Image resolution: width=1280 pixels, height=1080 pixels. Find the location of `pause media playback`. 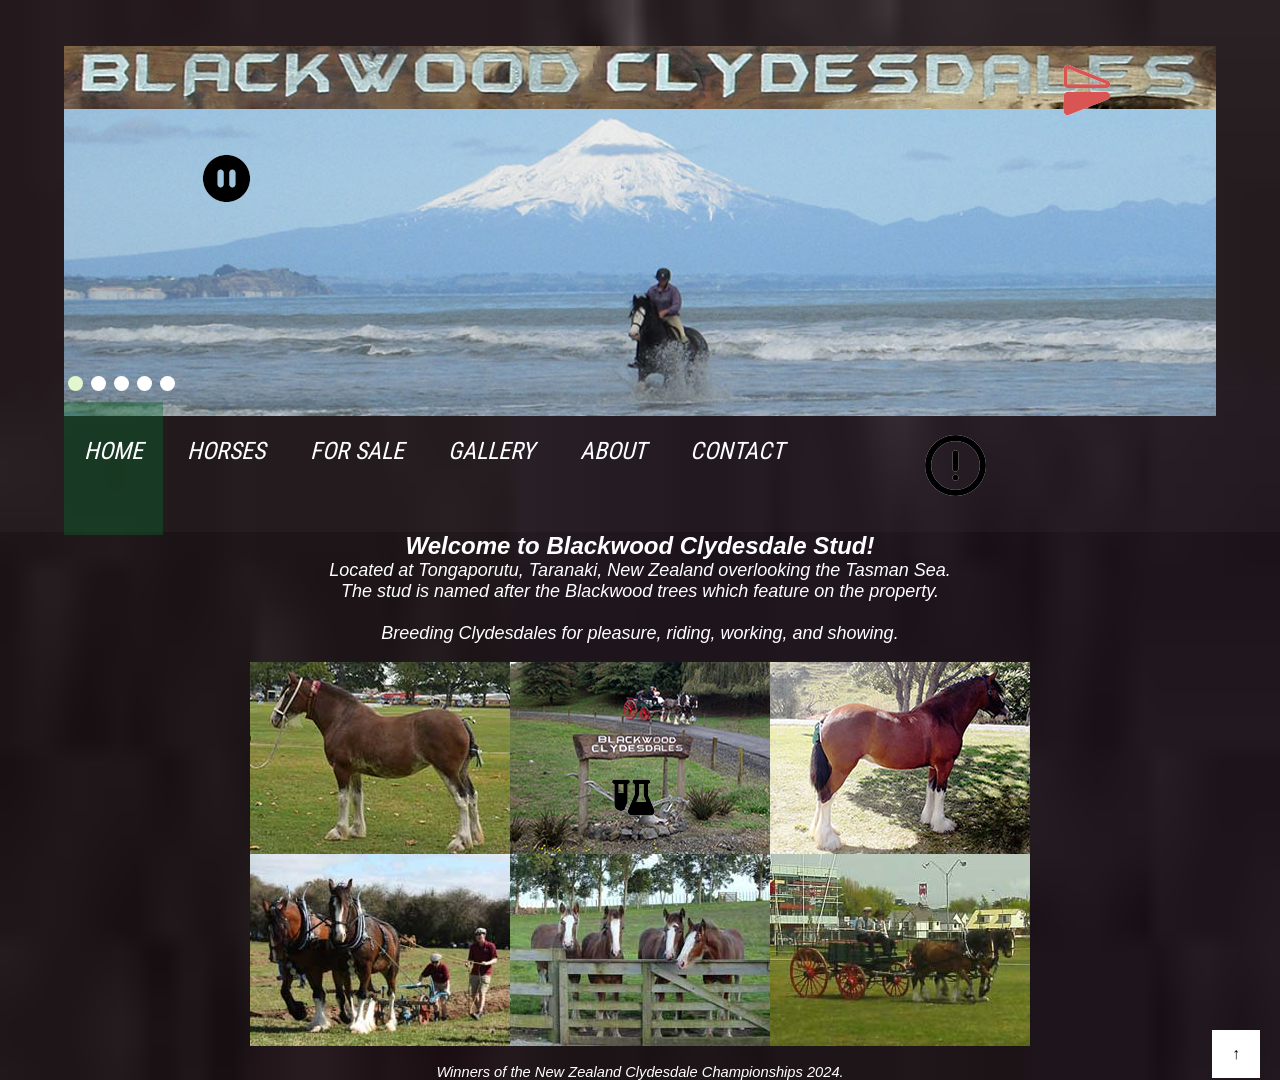

pause media playback is located at coordinates (226, 178).